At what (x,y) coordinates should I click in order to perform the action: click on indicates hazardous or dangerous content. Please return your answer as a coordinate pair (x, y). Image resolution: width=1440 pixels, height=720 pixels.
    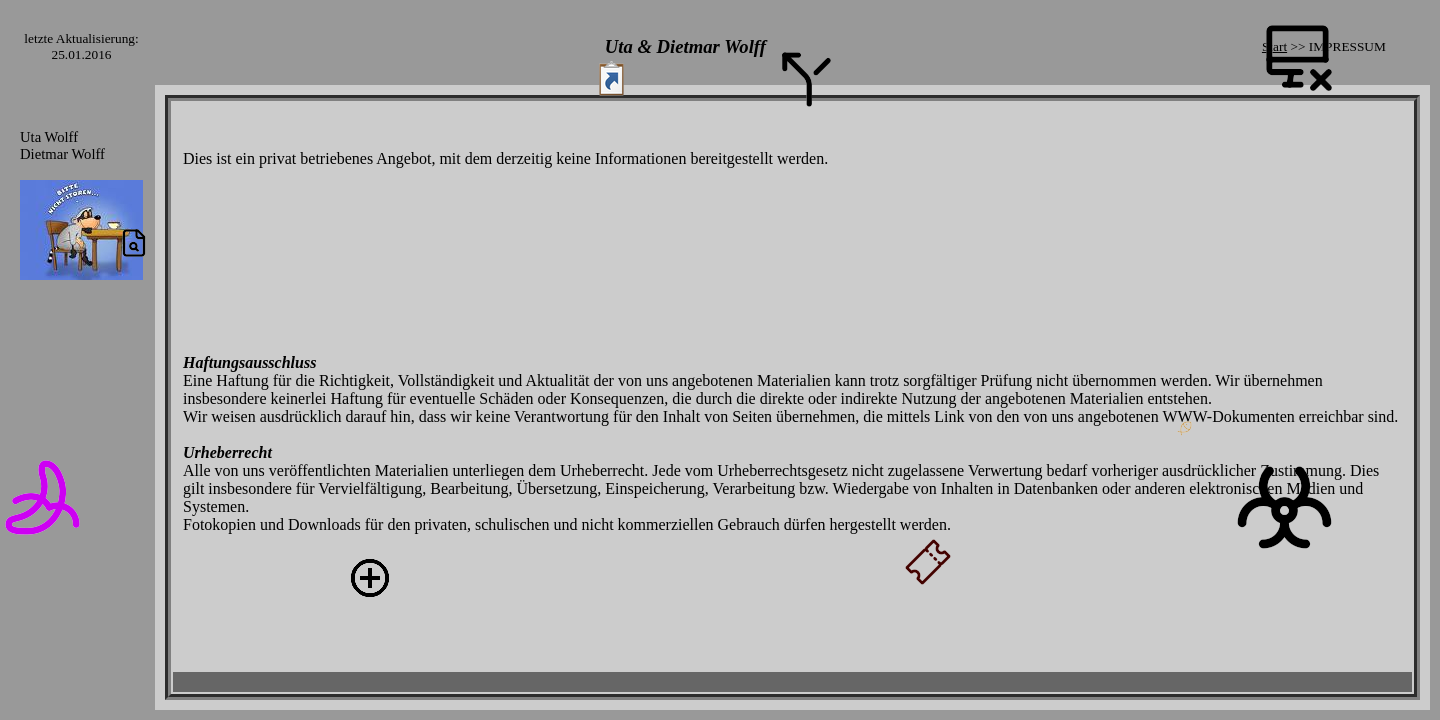
    Looking at the image, I should click on (1284, 510).